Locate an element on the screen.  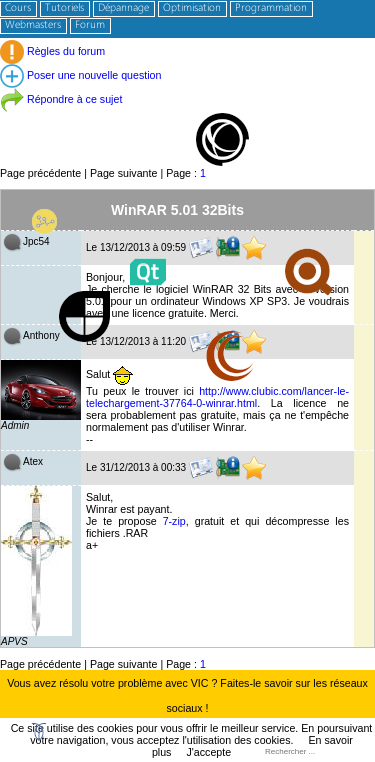
cockroach labs company logo is located at coordinates (39, 732).